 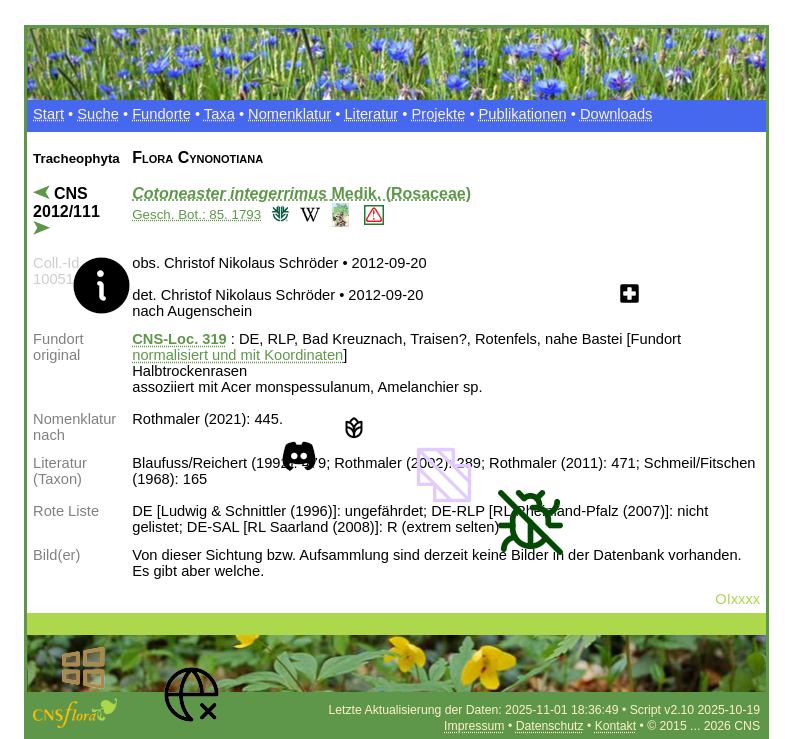 What do you see at coordinates (530, 522) in the screenshot?
I see `disable bug tracking or error reporting` at bounding box center [530, 522].